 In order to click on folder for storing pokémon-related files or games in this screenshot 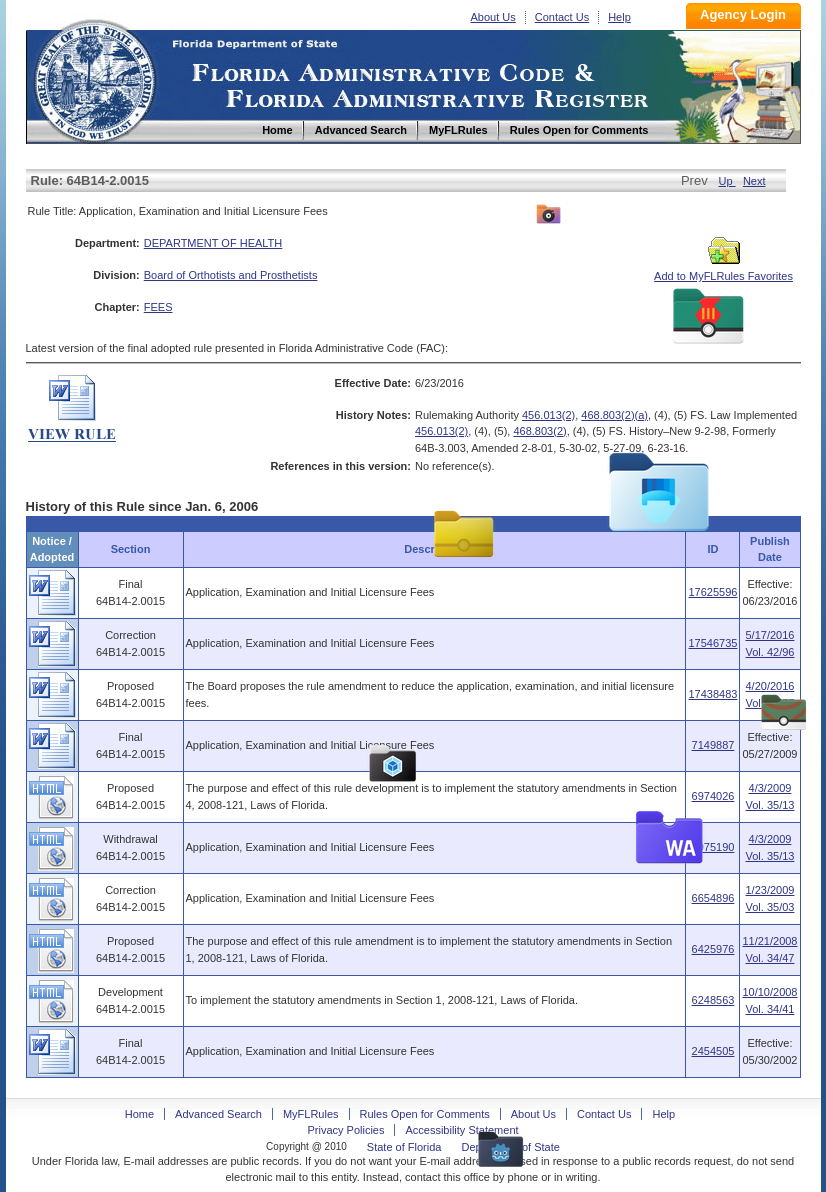, I will do `click(463, 535)`.